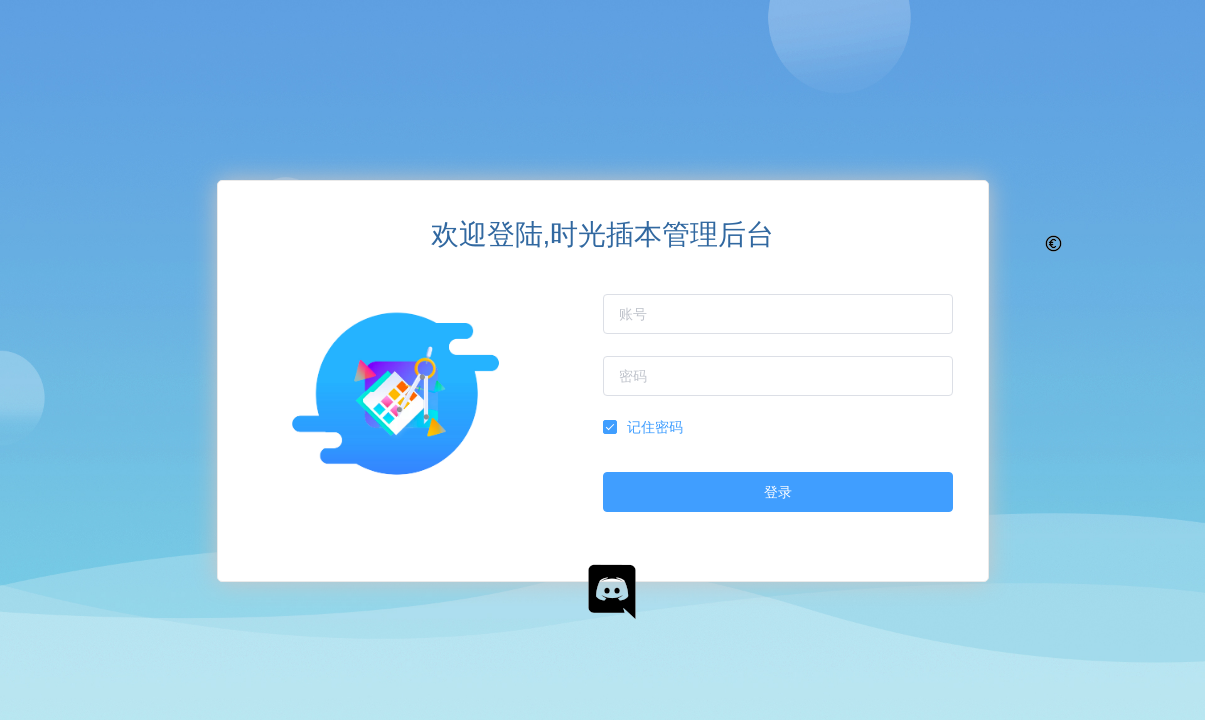  What do you see at coordinates (1053, 243) in the screenshot?
I see `view balance in euros` at bounding box center [1053, 243].